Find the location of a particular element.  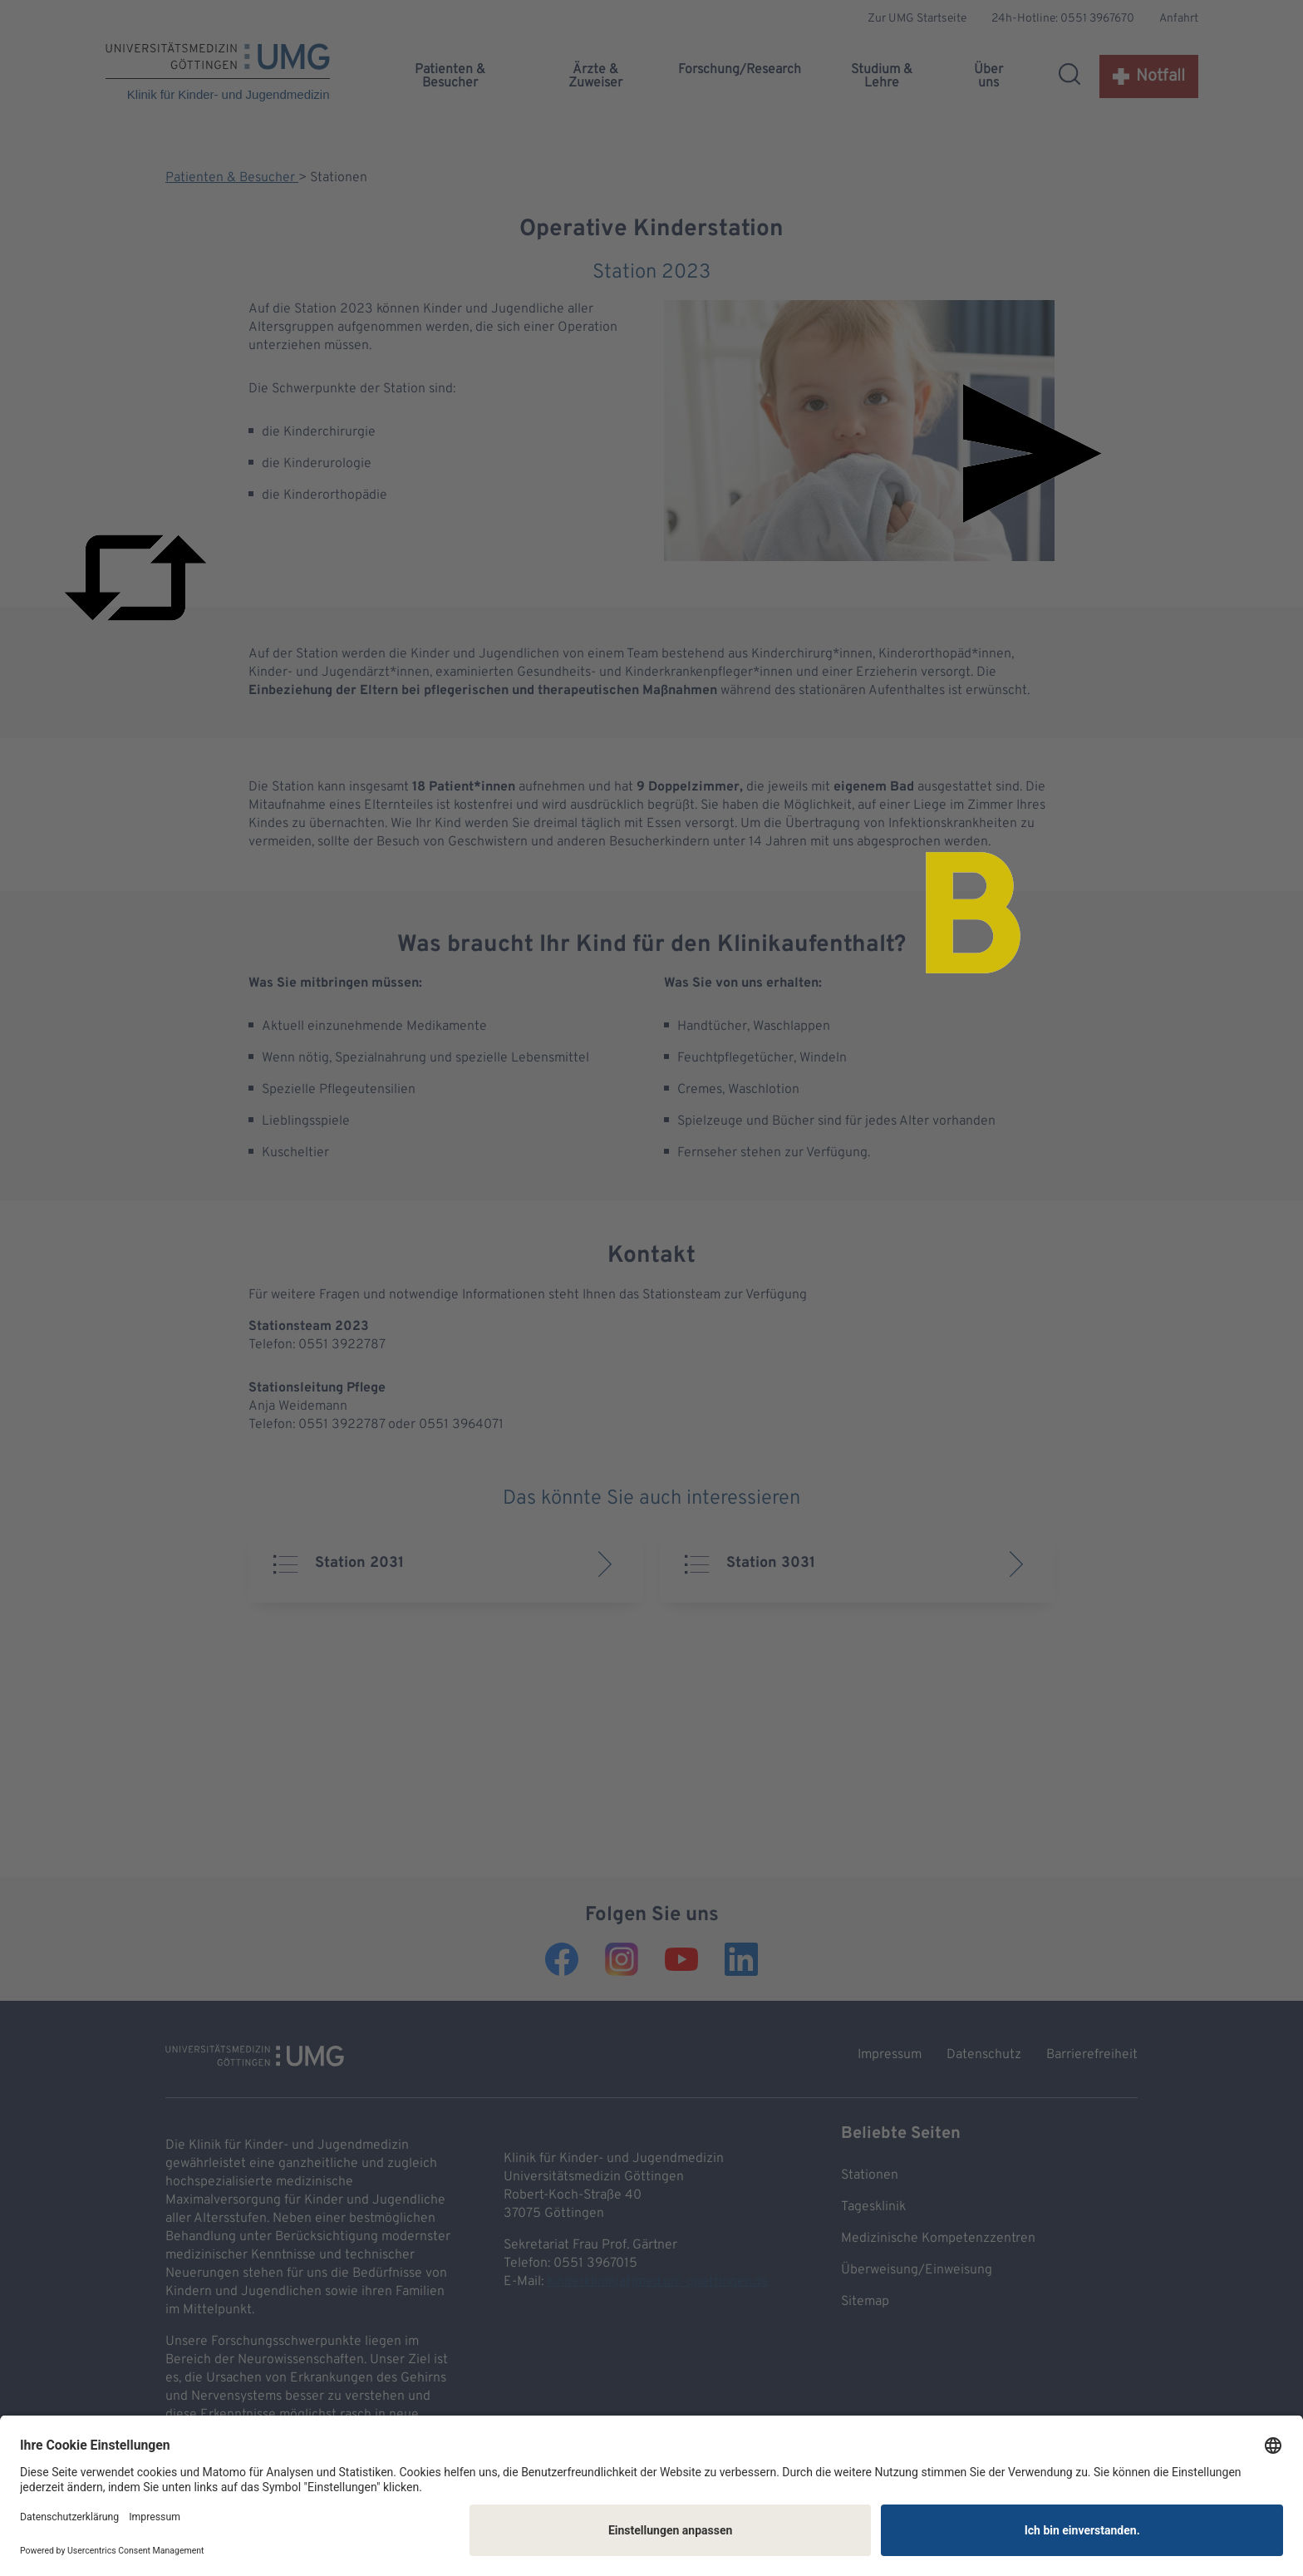

send a message or submit content is located at coordinates (1032, 453).